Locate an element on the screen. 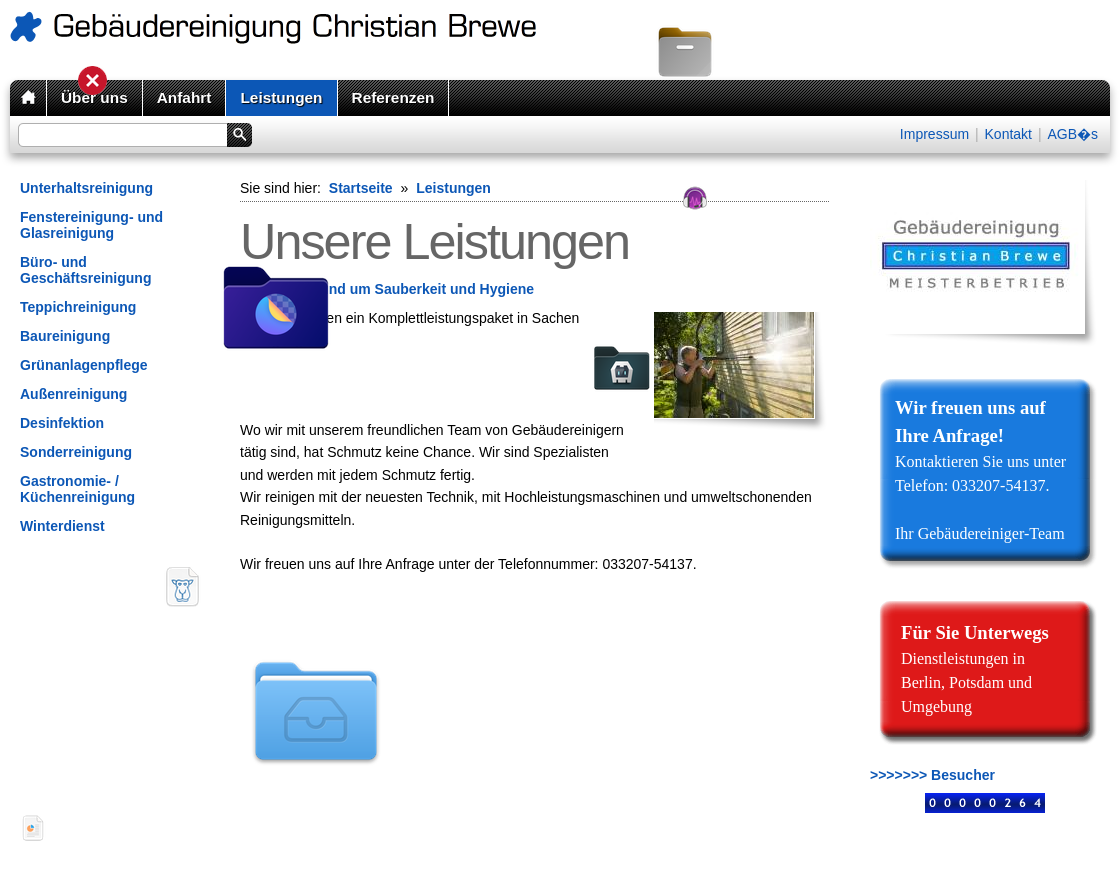  cancel or close the current action is located at coordinates (92, 80).